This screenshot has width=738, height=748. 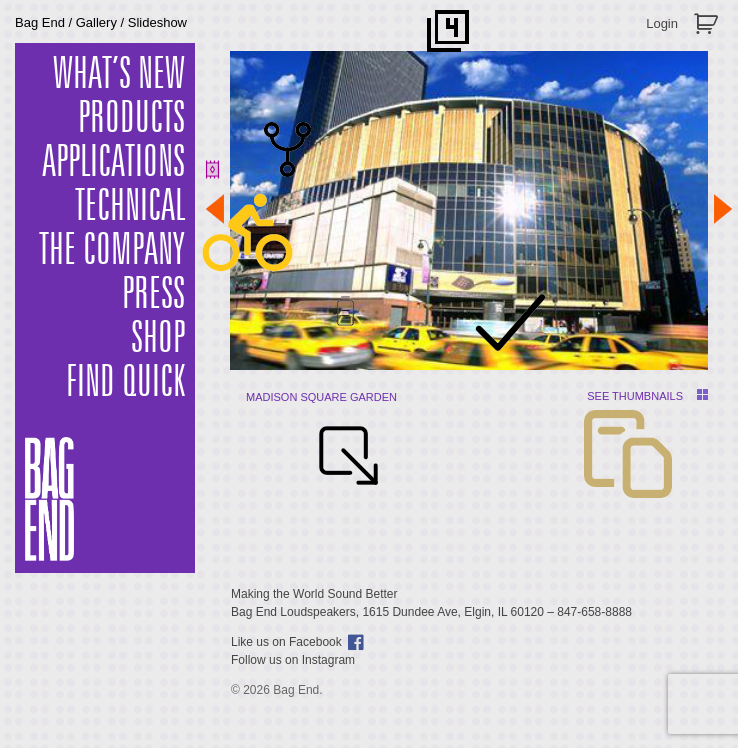 I want to click on access bike-related features or cycling mode, so click(x=247, y=232).